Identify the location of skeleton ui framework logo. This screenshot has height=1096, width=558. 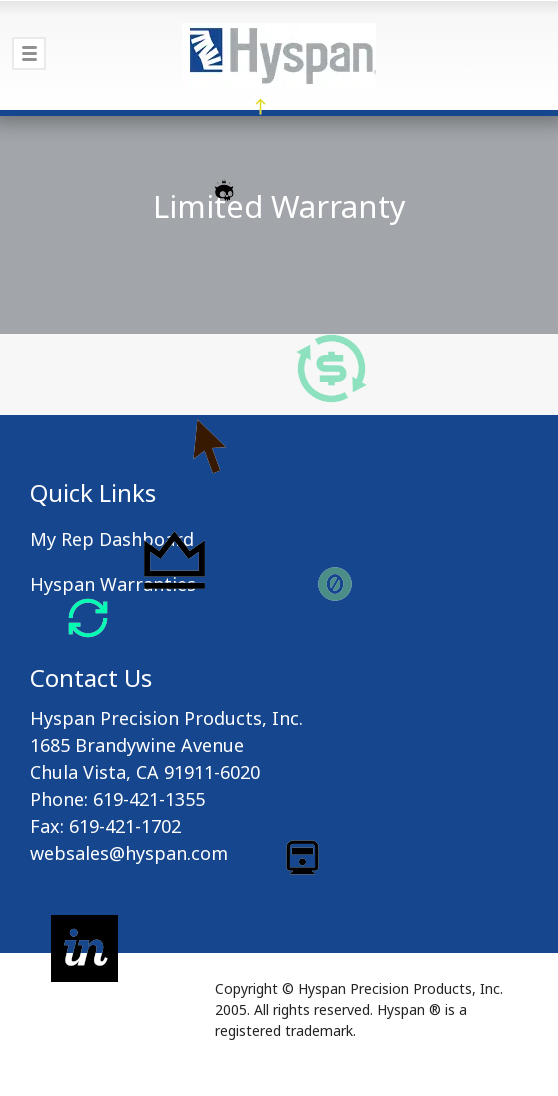
(224, 190).